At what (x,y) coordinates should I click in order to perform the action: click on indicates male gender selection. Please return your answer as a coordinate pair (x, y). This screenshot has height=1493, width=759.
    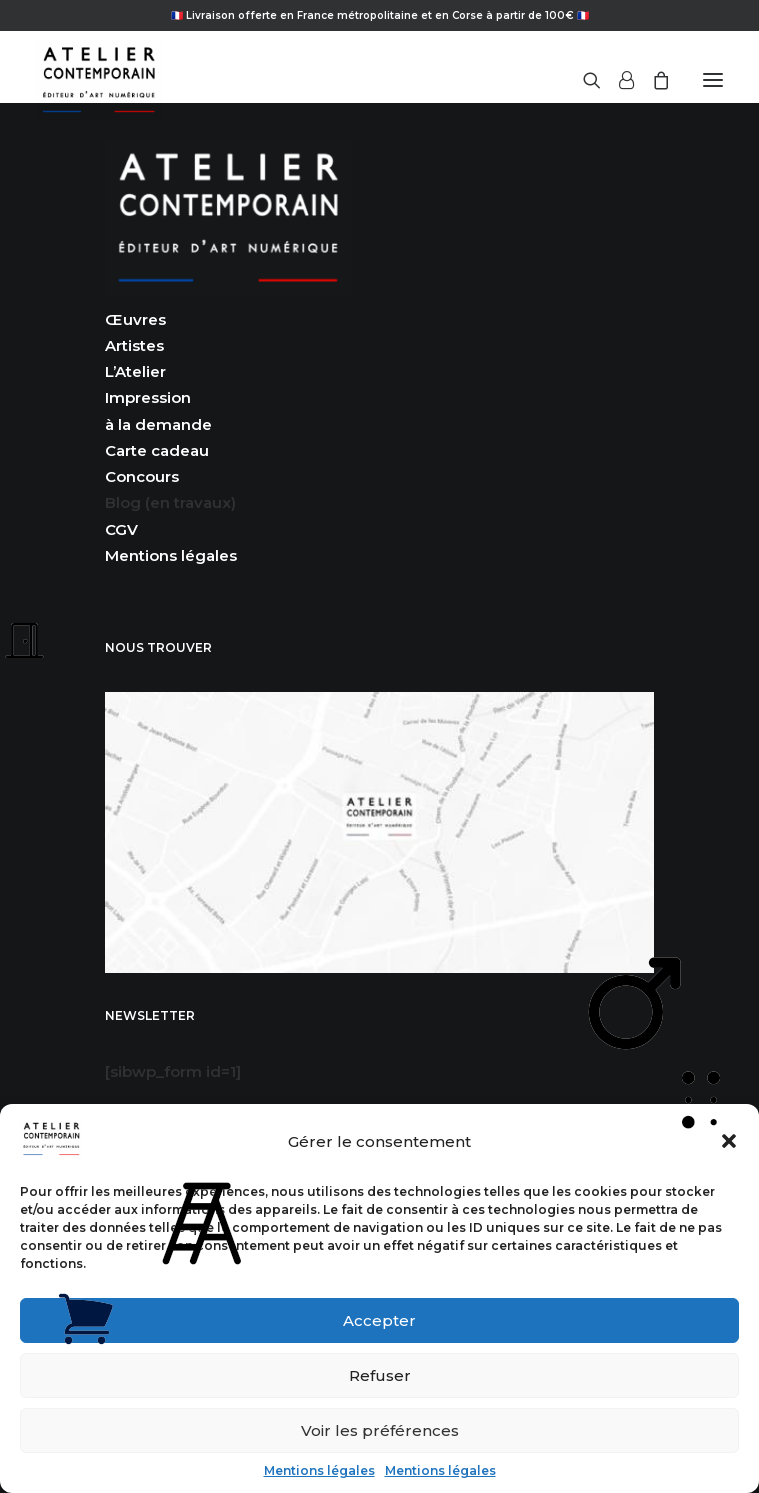
    Looking at the image, I should click on (636, 1001).